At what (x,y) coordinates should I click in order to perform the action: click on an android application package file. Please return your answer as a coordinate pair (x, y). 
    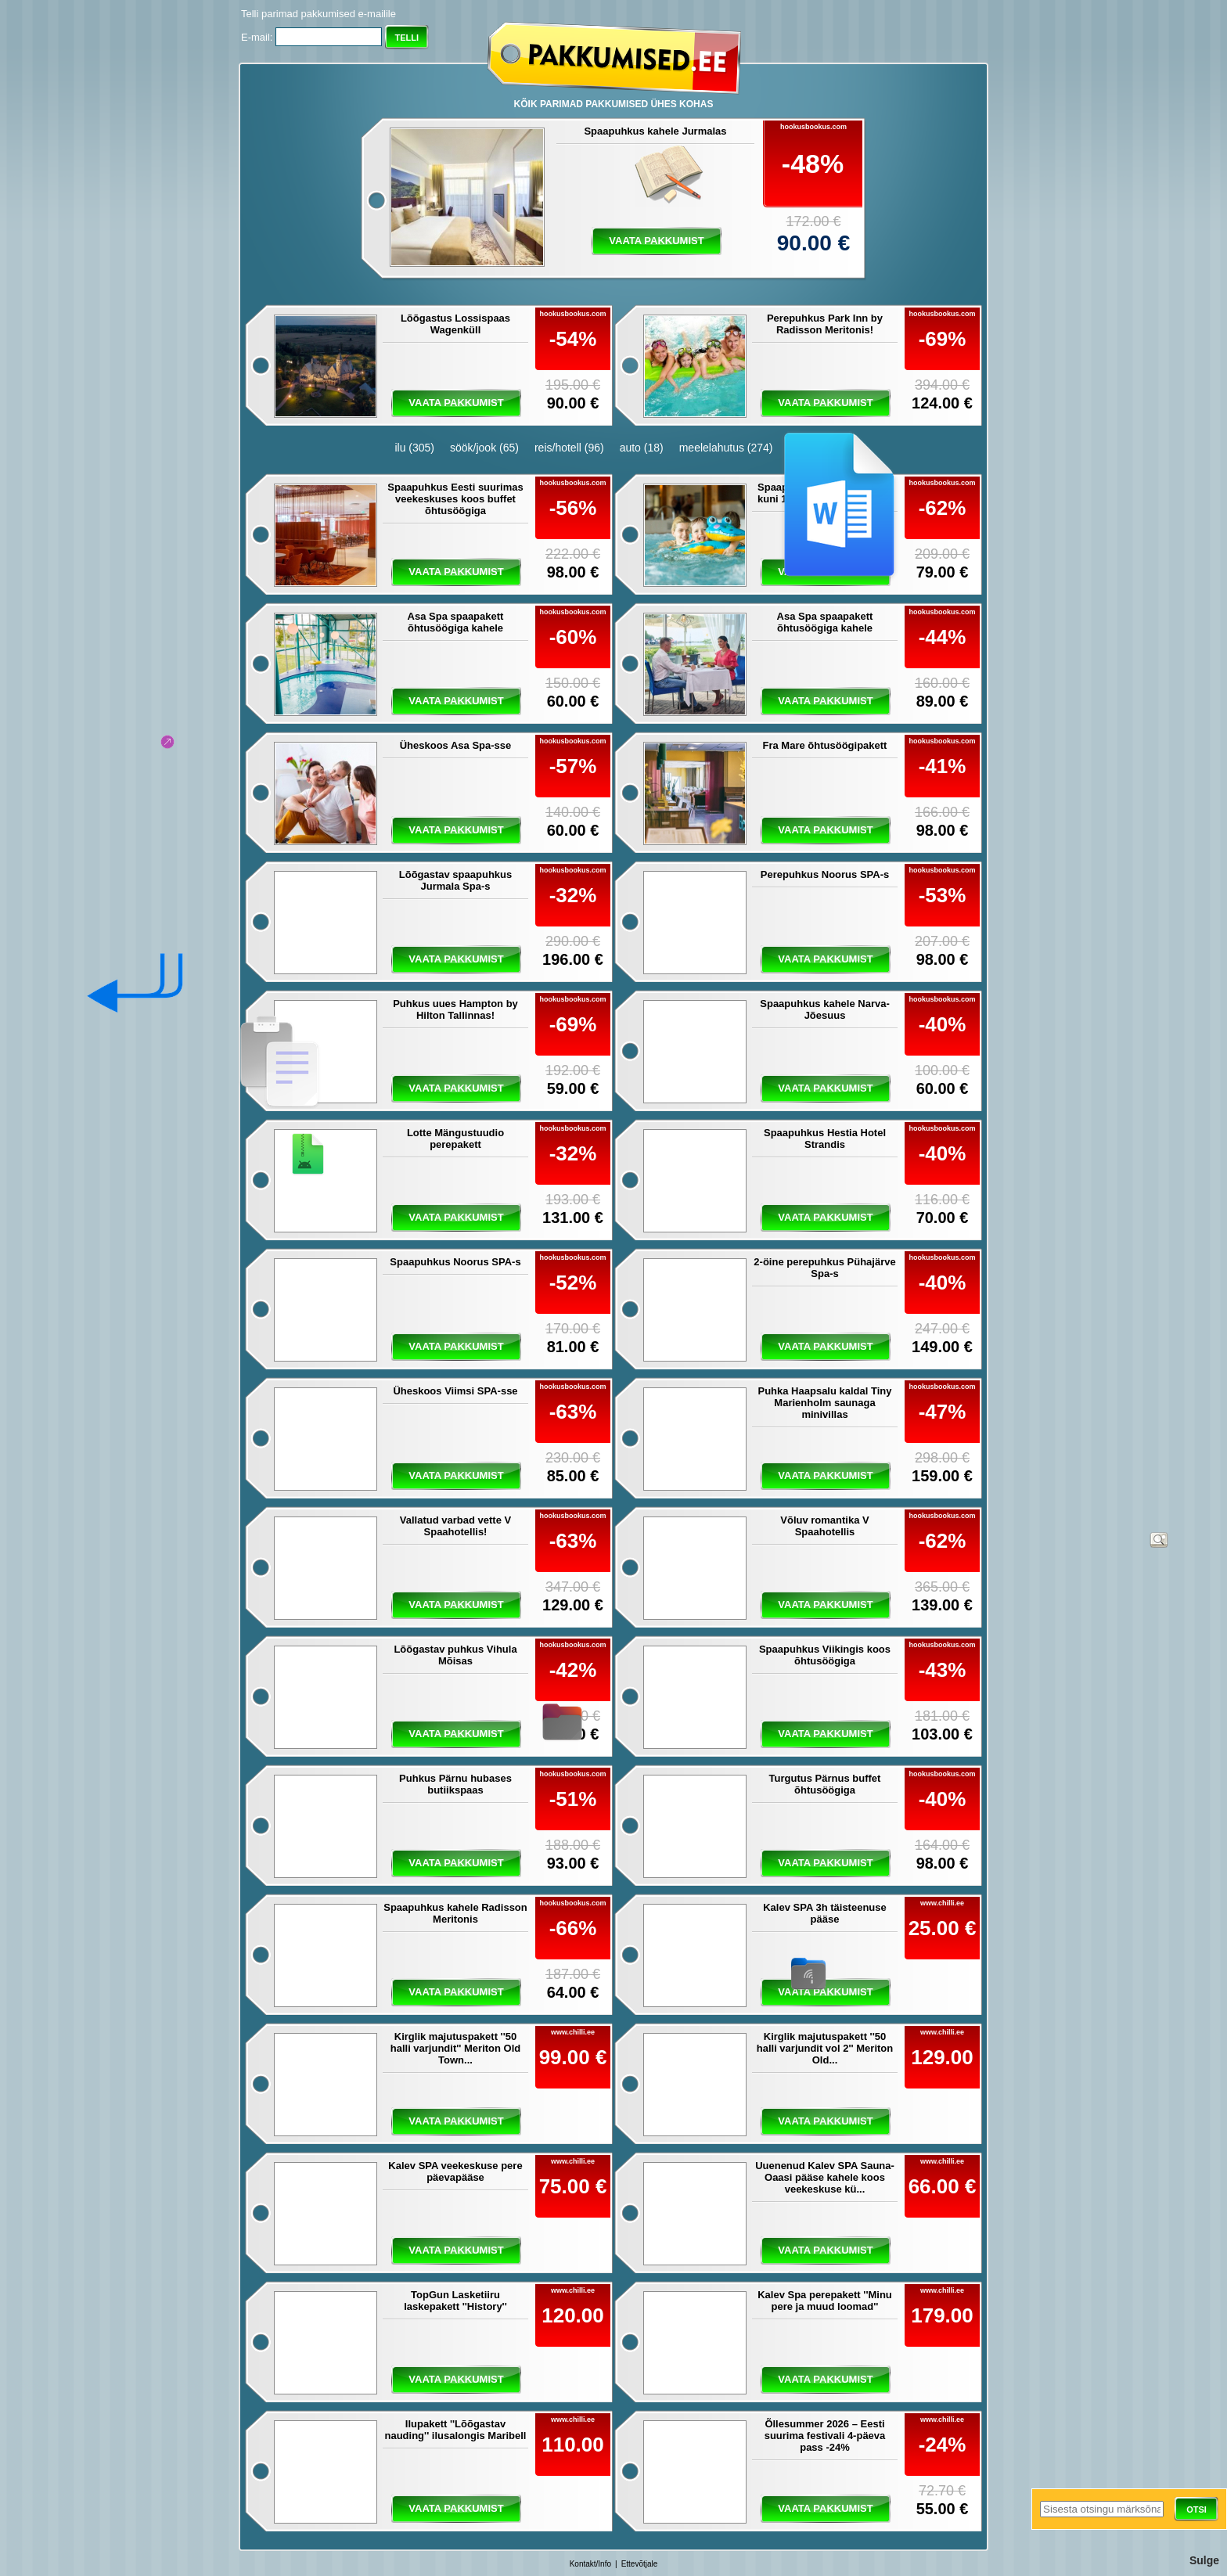
    Looking at the image, I should click on (308, 1154).